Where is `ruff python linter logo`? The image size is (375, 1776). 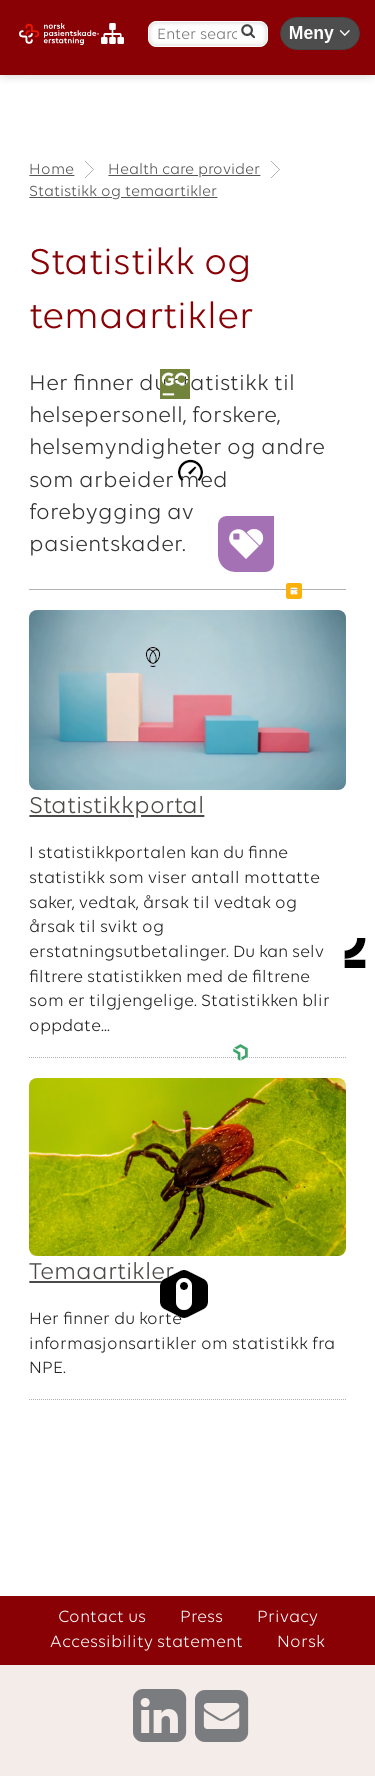
ruff python linter logo is located at coordinates (294, 591).